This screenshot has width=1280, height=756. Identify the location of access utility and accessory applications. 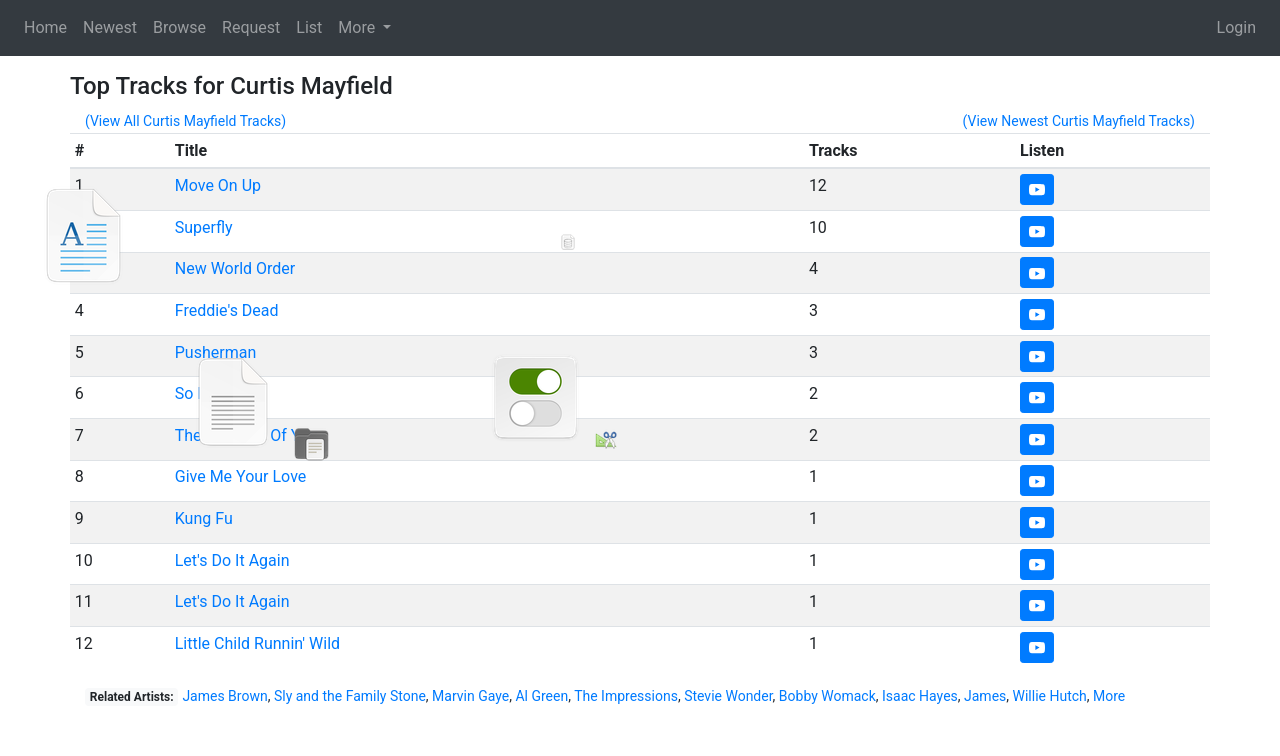
(605, 438).